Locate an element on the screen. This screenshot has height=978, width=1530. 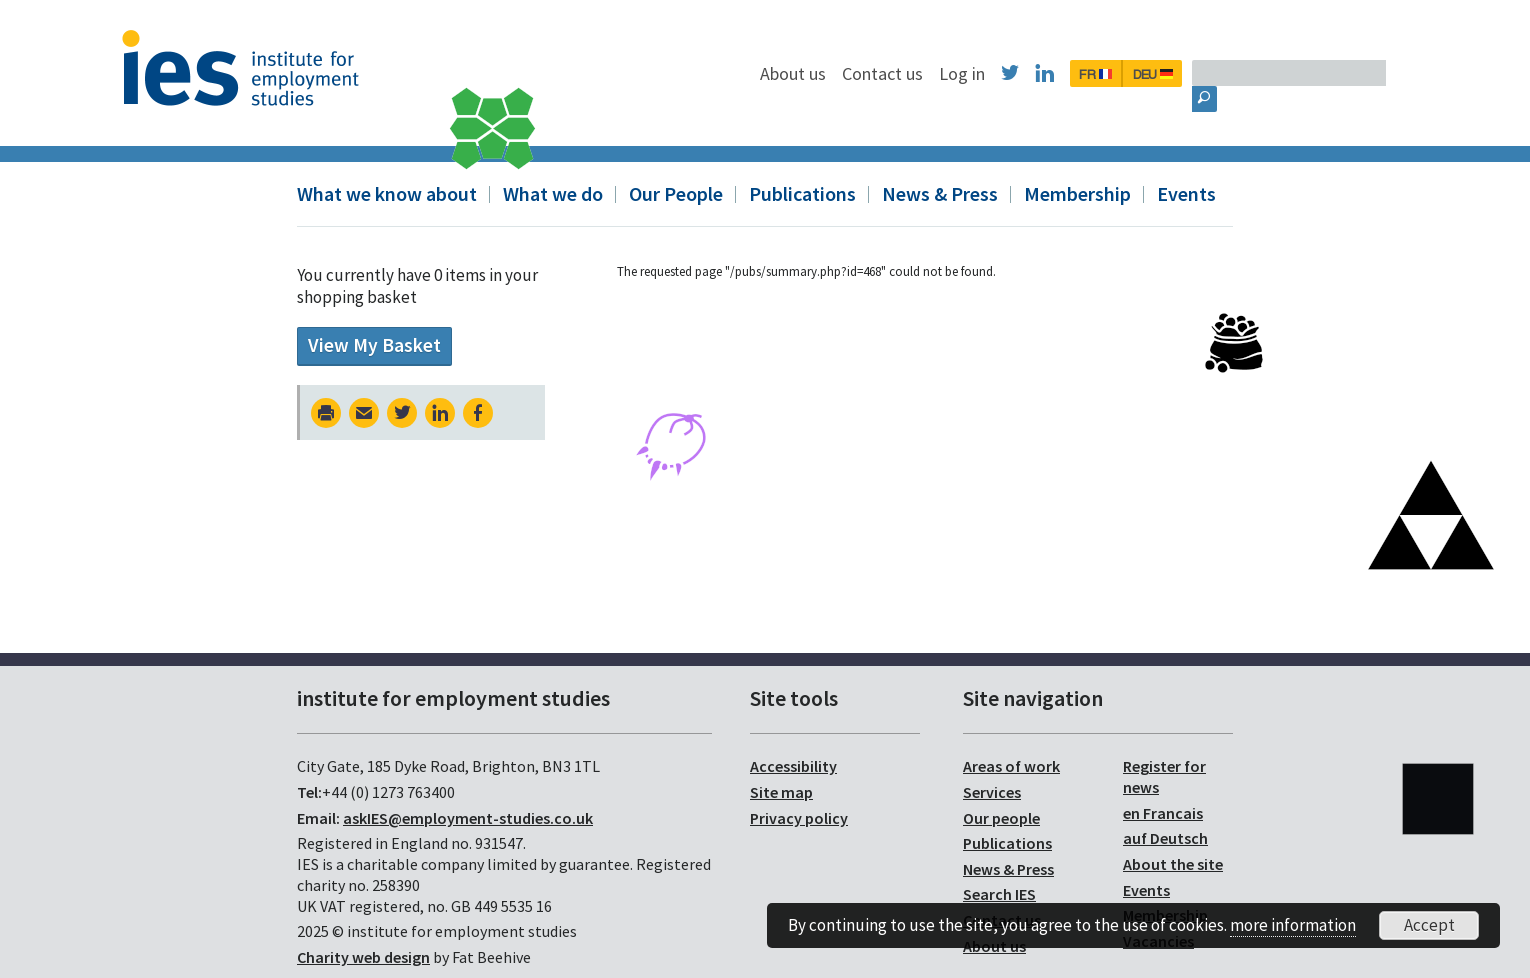
view your coin pouch or in-game currency is located at coordinates (1234, 343).